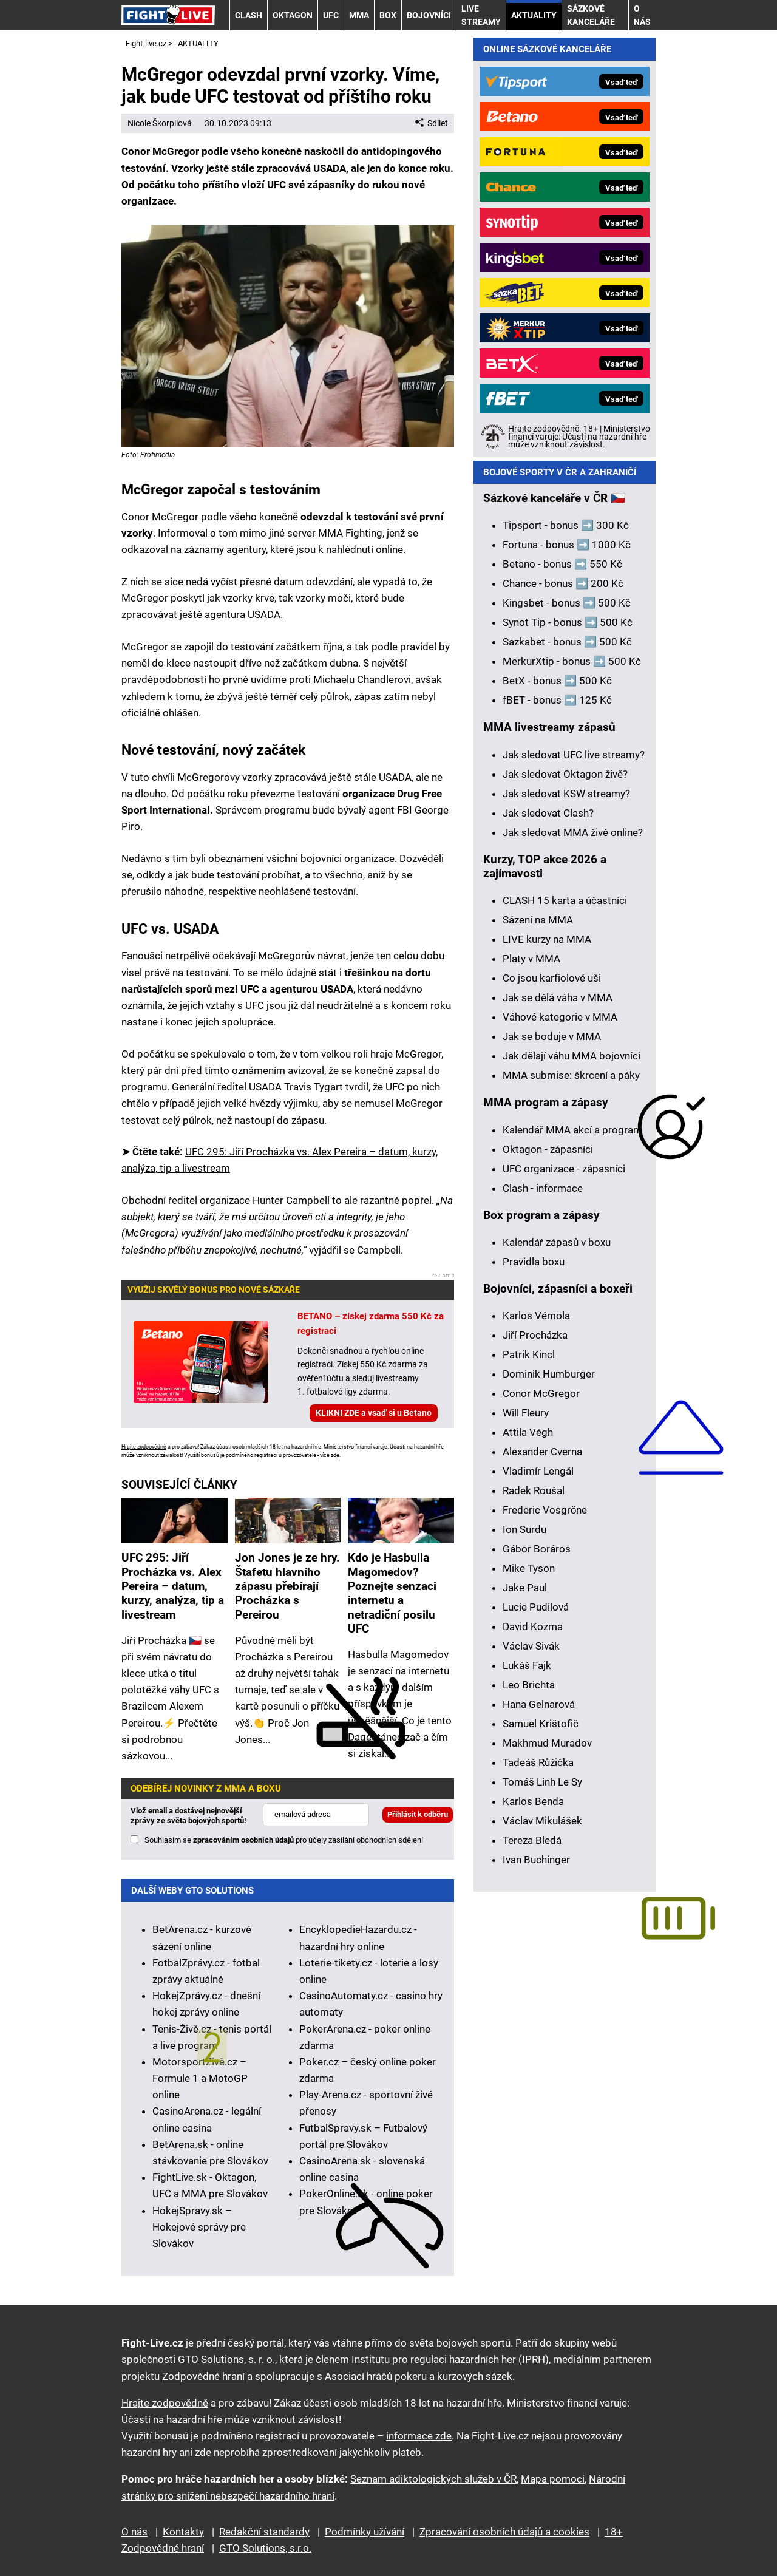 Image resolution: width=777 pixels, height=2576 pixels. What do you see at coordinates (681, 1443) in the screenshot?
I see `eject media or disc` at bounding box center [681, 1443].